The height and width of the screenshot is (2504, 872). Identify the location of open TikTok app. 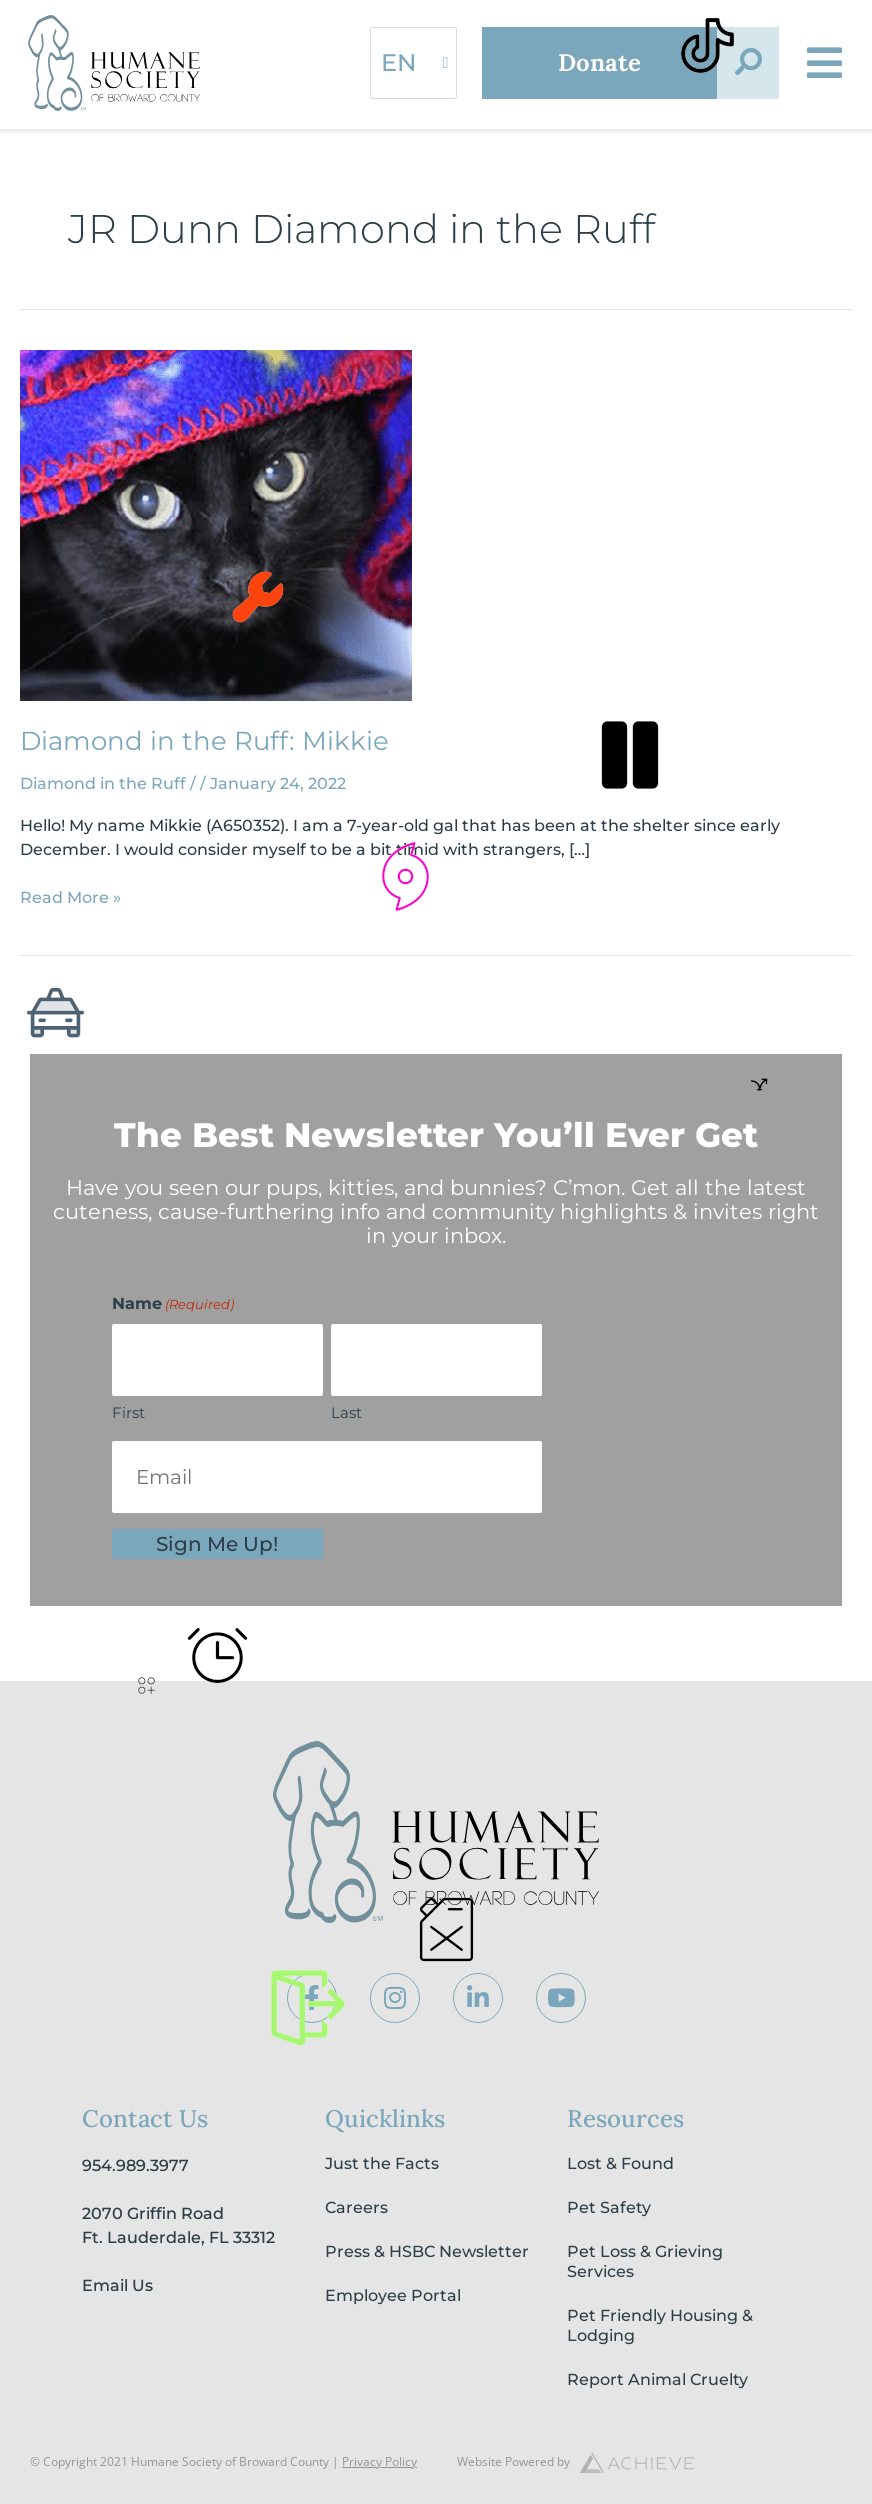
(707, 46).